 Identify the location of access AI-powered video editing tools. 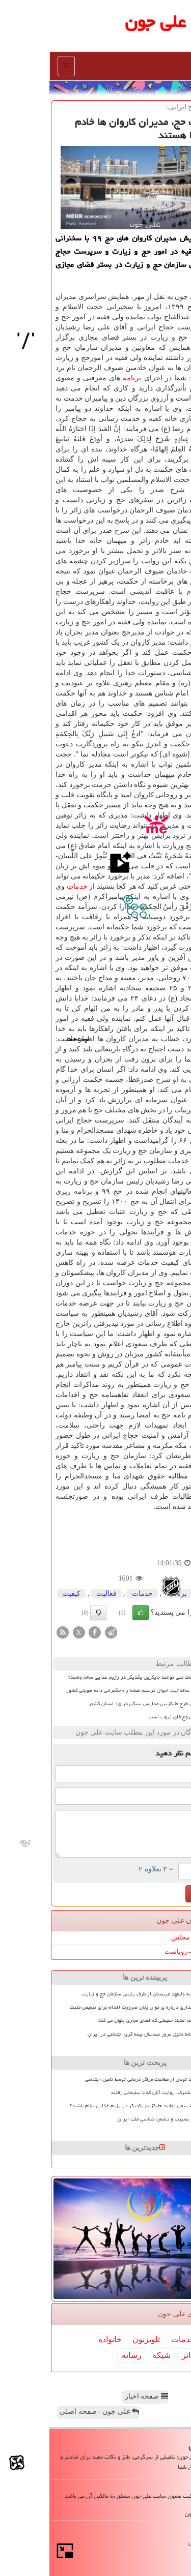
(120, 863).